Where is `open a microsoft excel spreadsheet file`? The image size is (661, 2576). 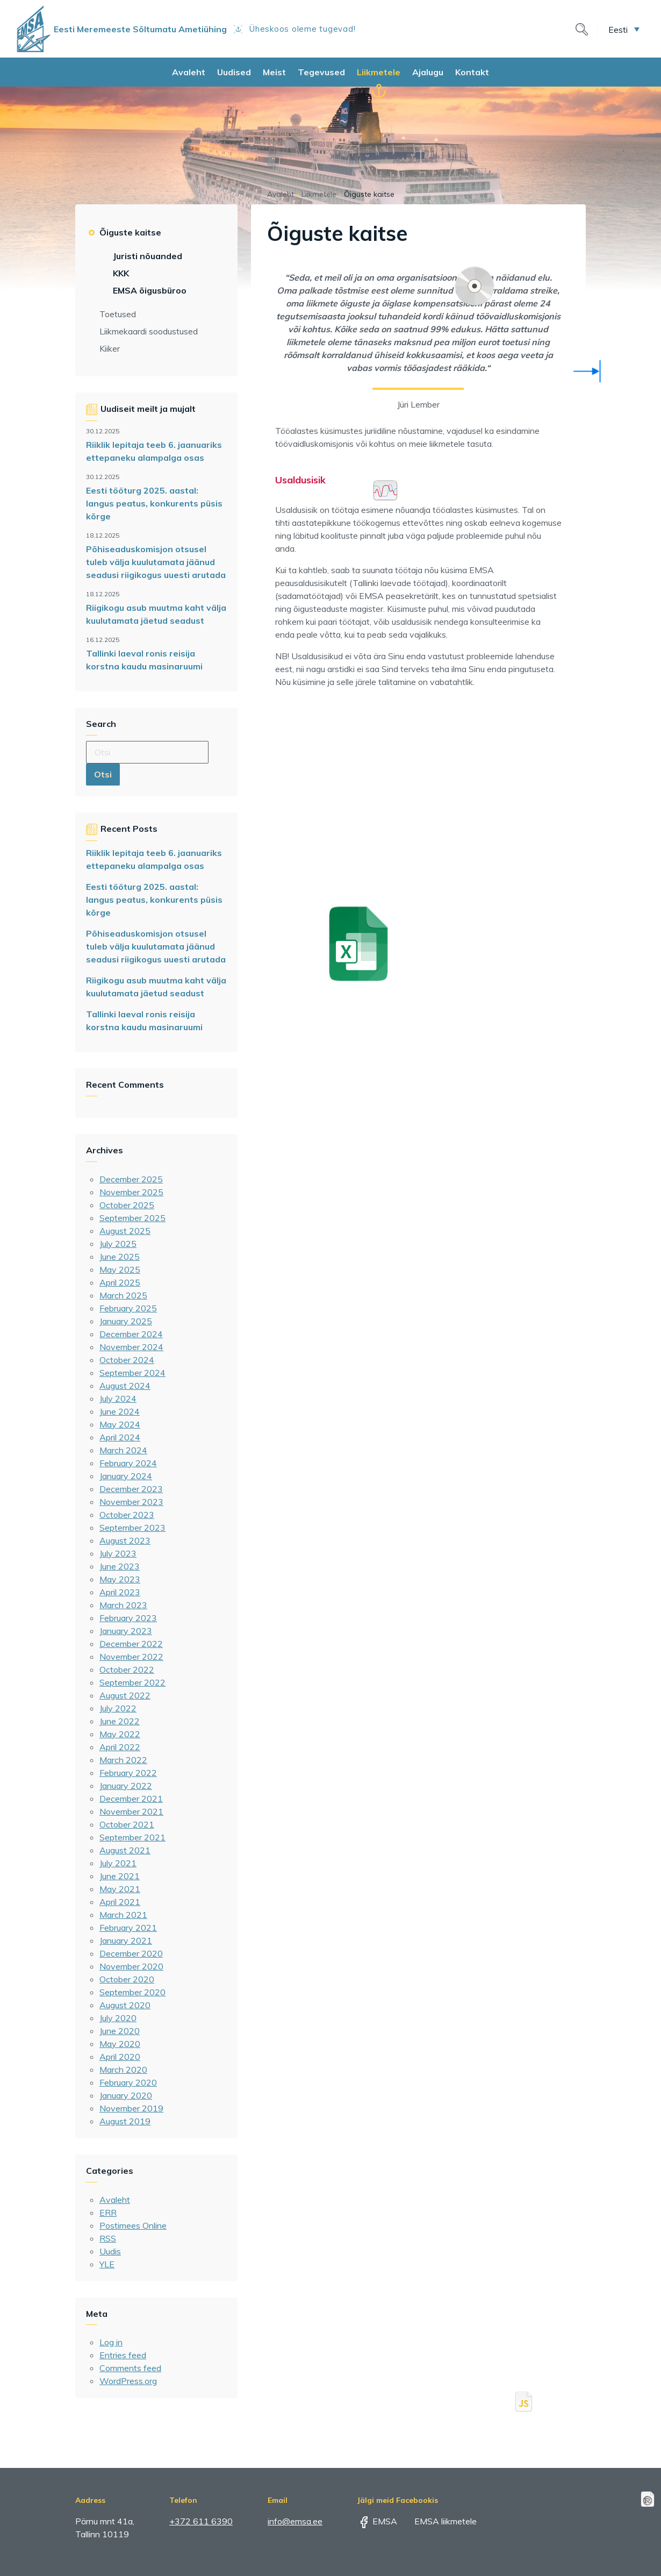
open a microsoft excel spreadsheet file is located at coordinates (358, 944).